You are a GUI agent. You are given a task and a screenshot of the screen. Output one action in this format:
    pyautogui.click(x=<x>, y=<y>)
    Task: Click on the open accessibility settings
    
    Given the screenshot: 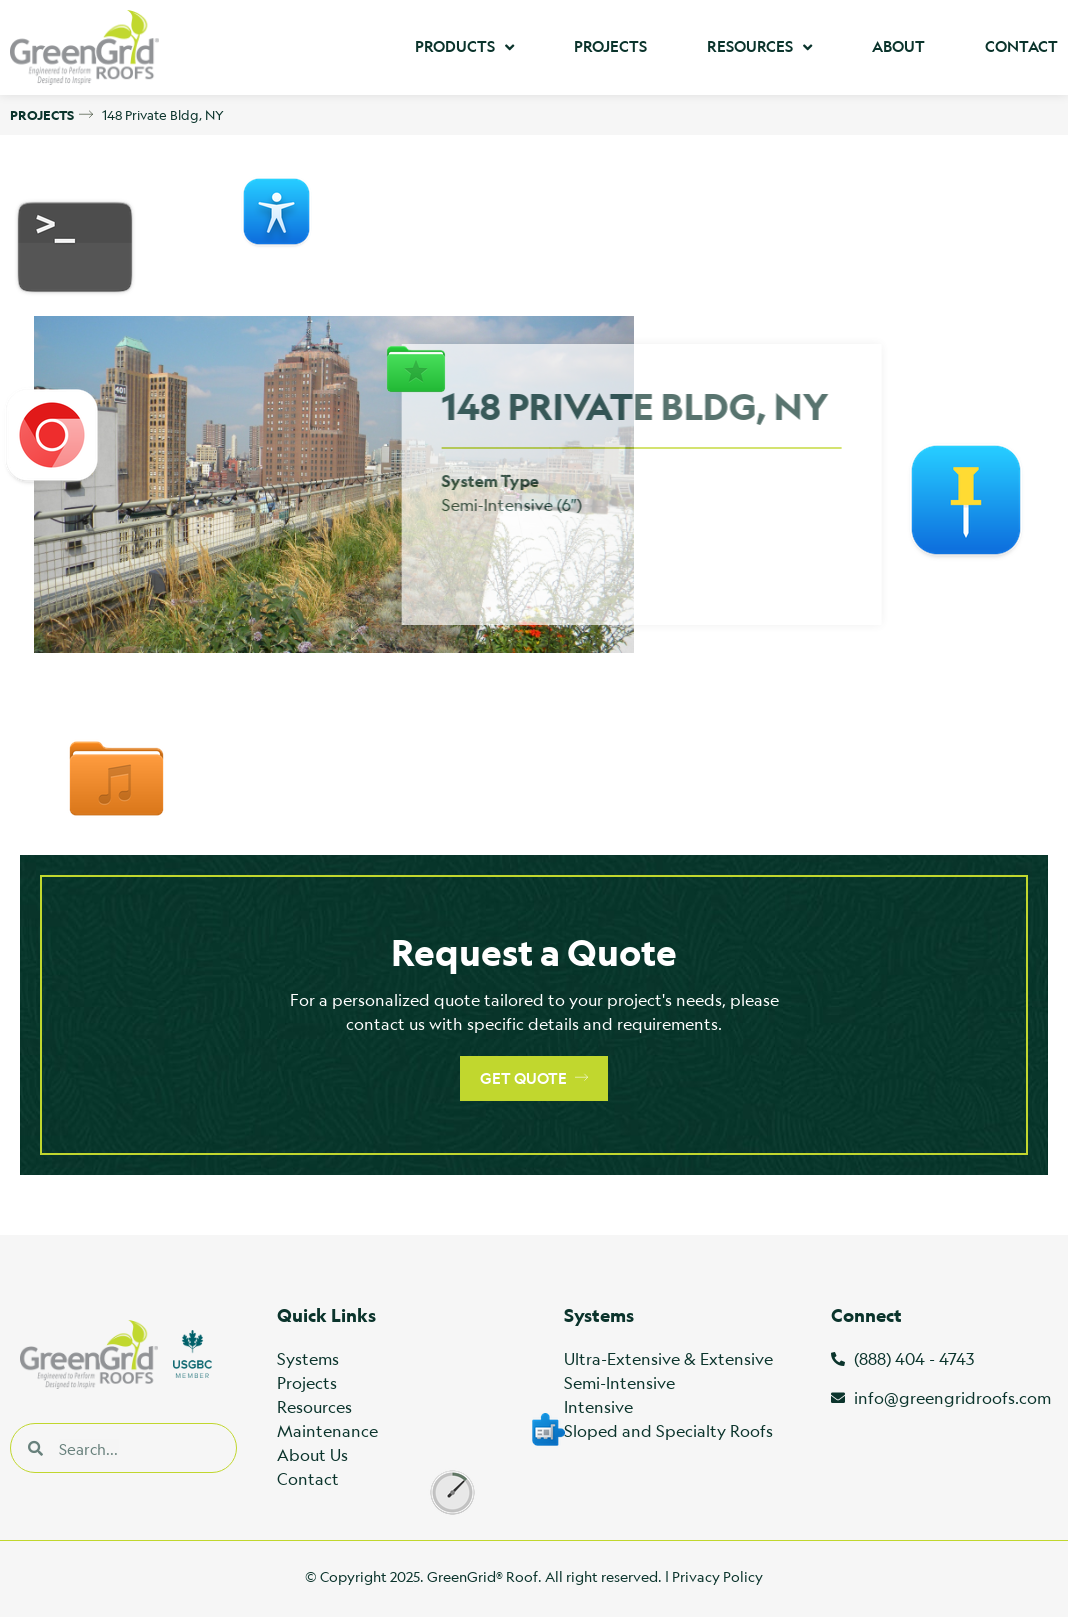 What is the action you would take?
    pyautogui.click(x=276, y=211)
    